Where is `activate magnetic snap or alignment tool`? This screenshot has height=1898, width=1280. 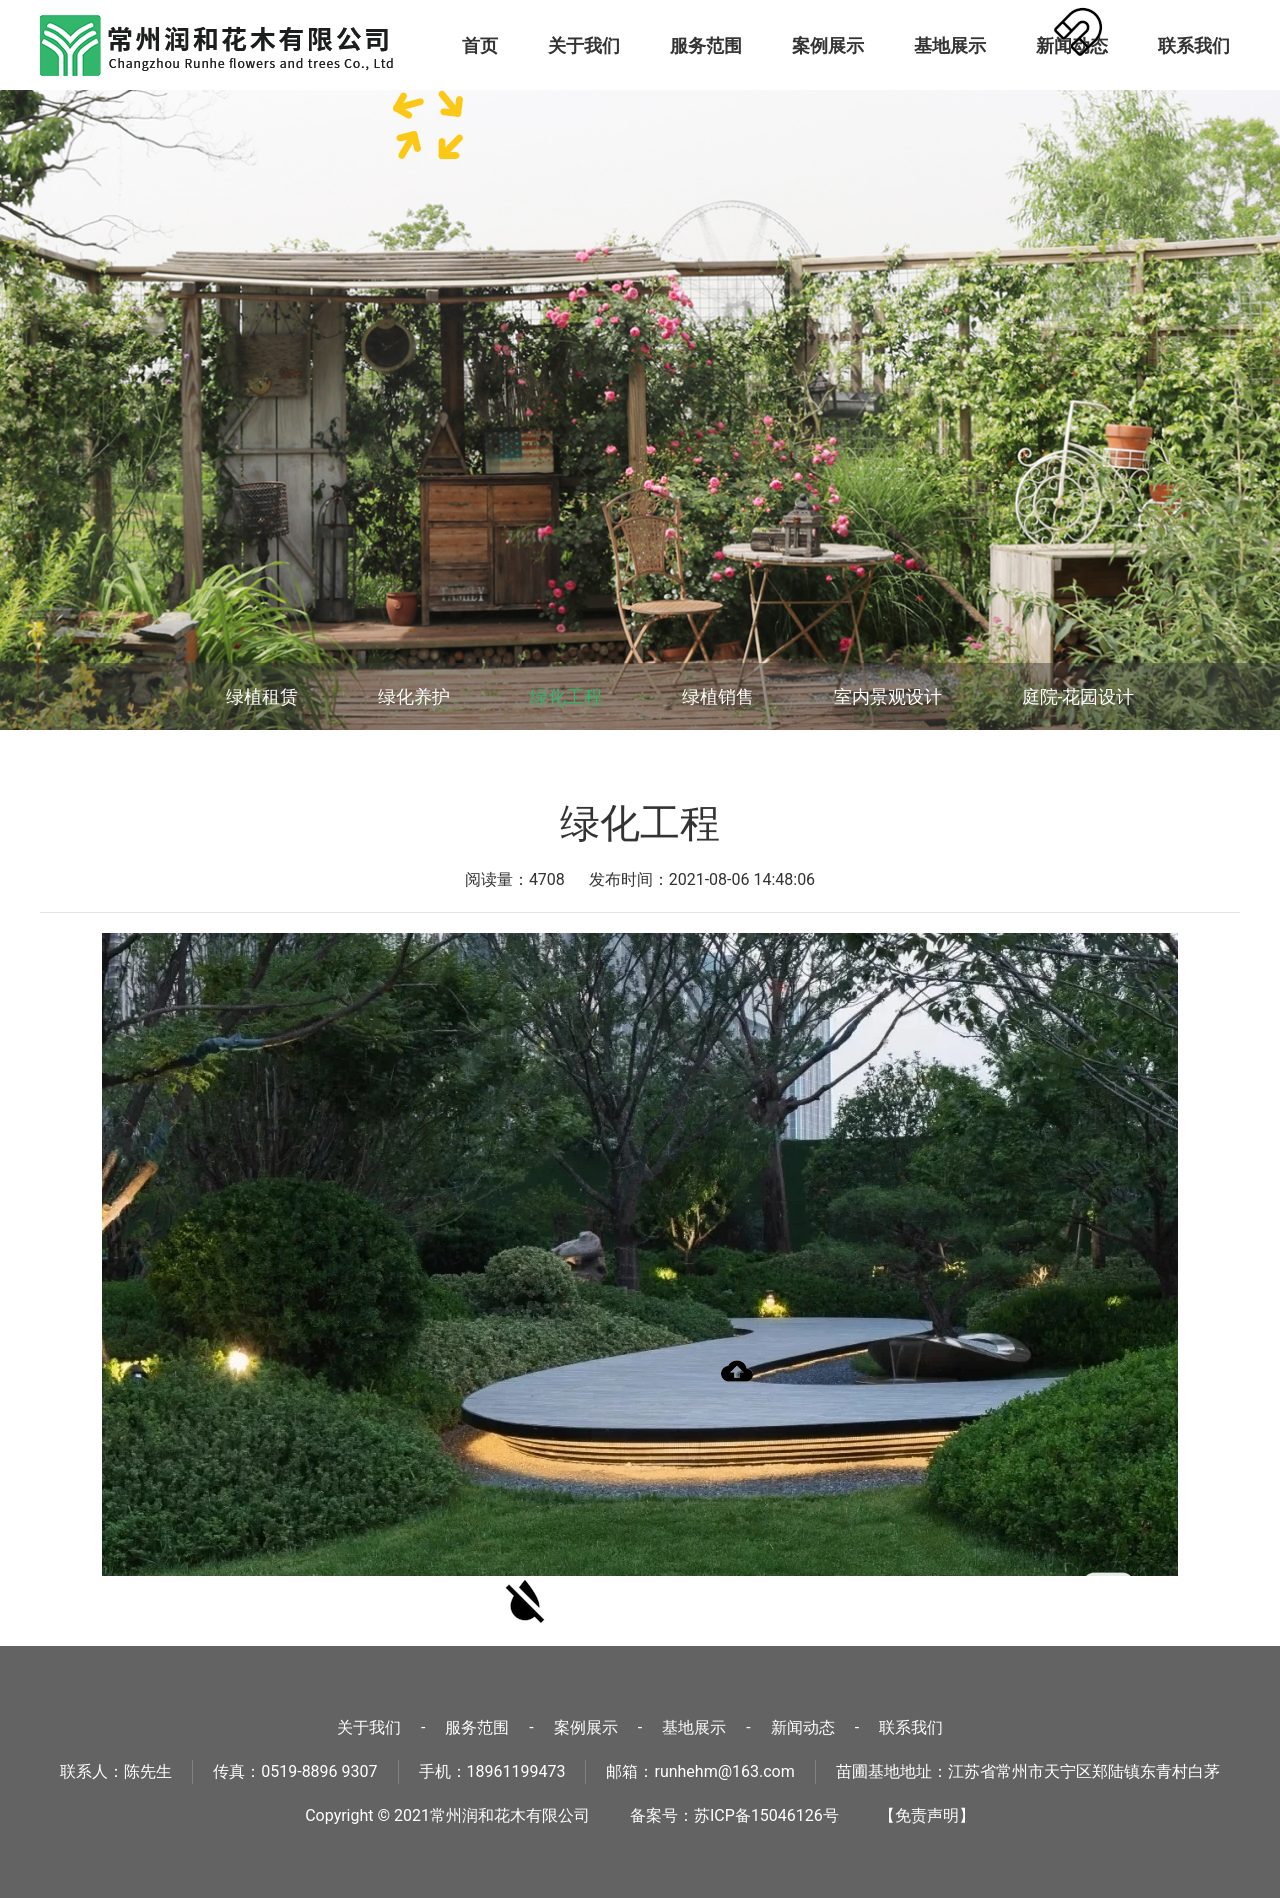
activate magnetic snap or alignment tool is located at coordinates (1079, 31).